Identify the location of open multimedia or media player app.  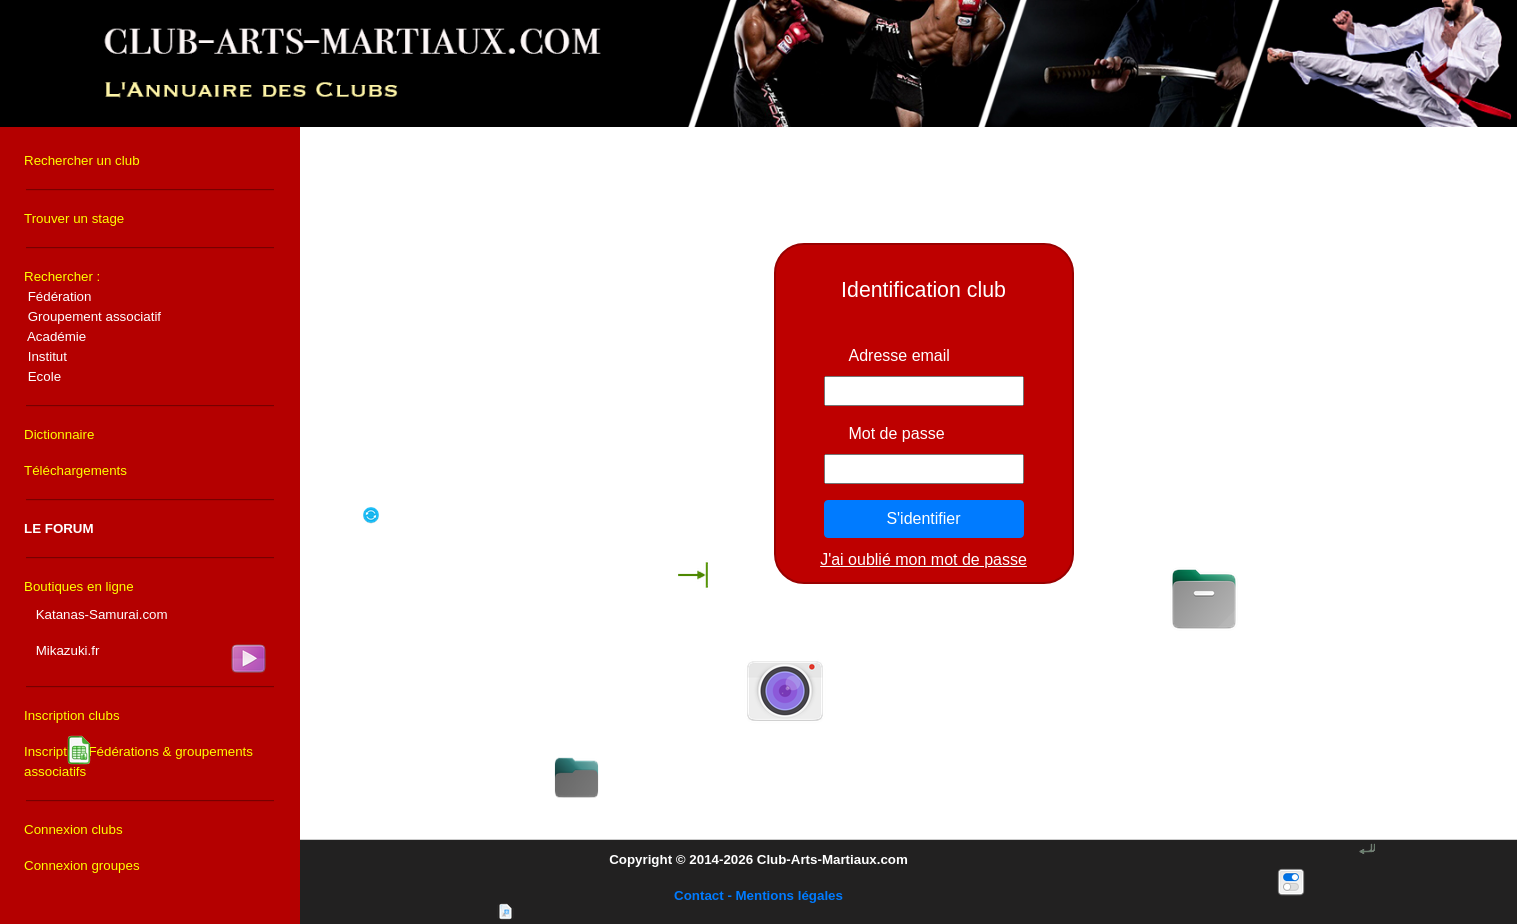
(248, 658).